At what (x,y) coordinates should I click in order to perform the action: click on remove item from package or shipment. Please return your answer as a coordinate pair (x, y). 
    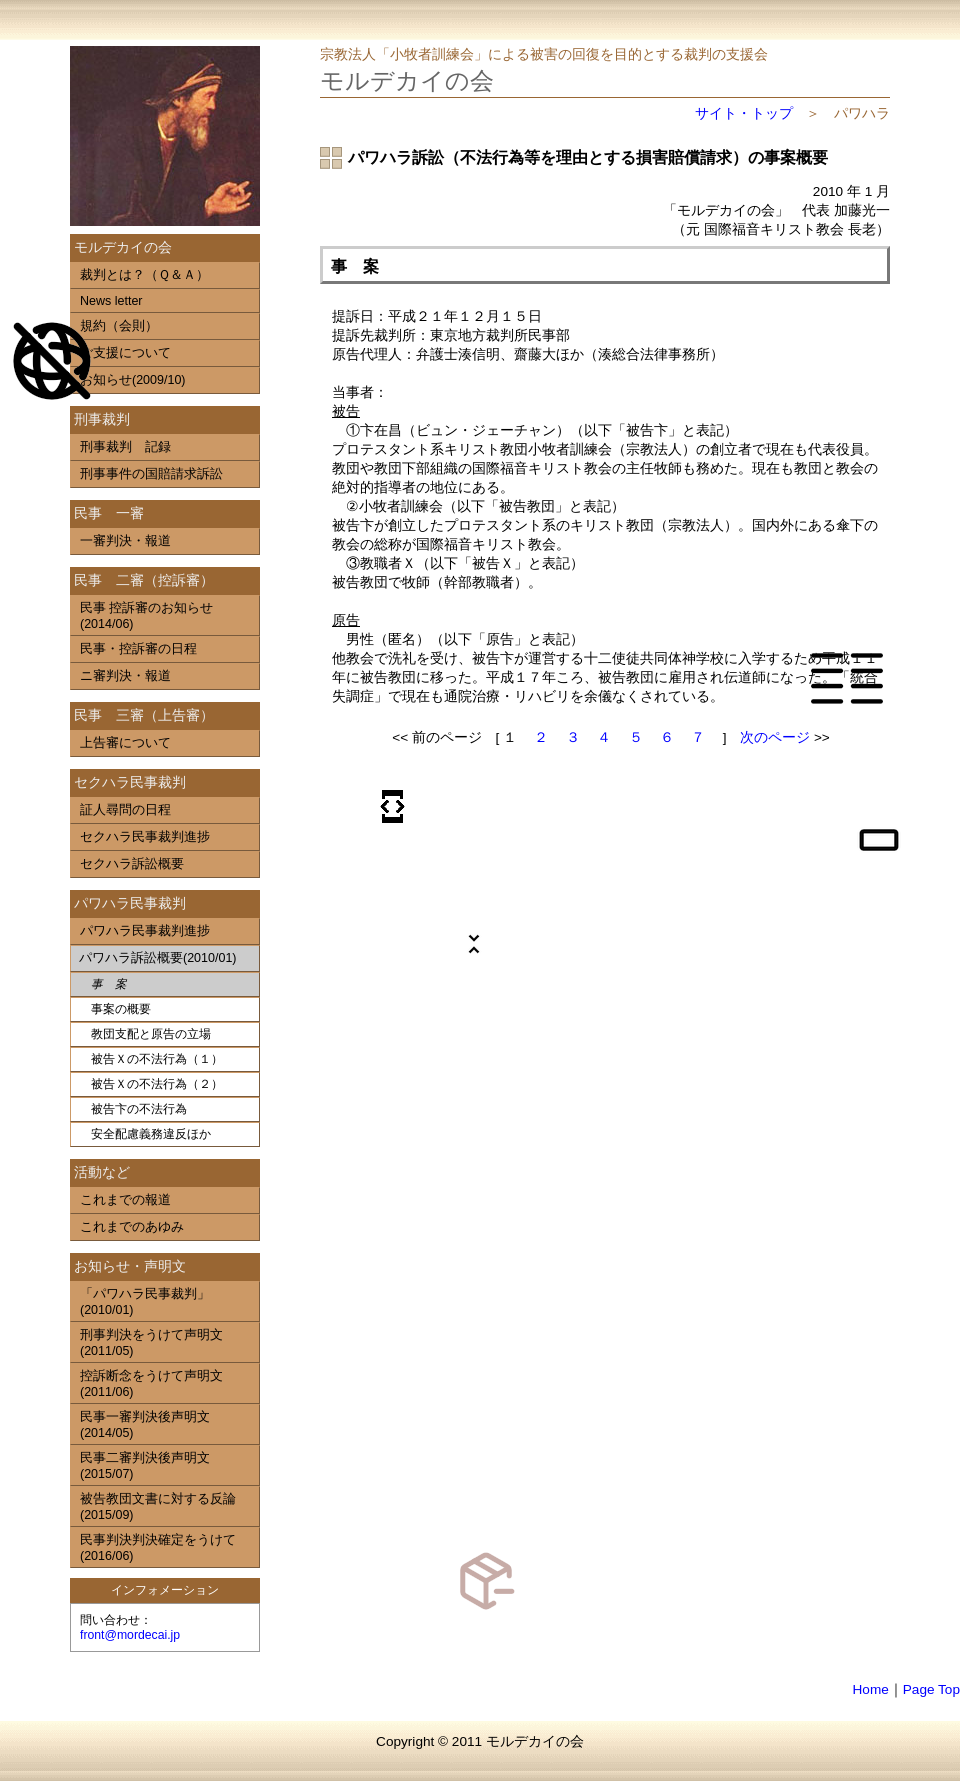
    Looking at the image, I should click on (486, 1581).